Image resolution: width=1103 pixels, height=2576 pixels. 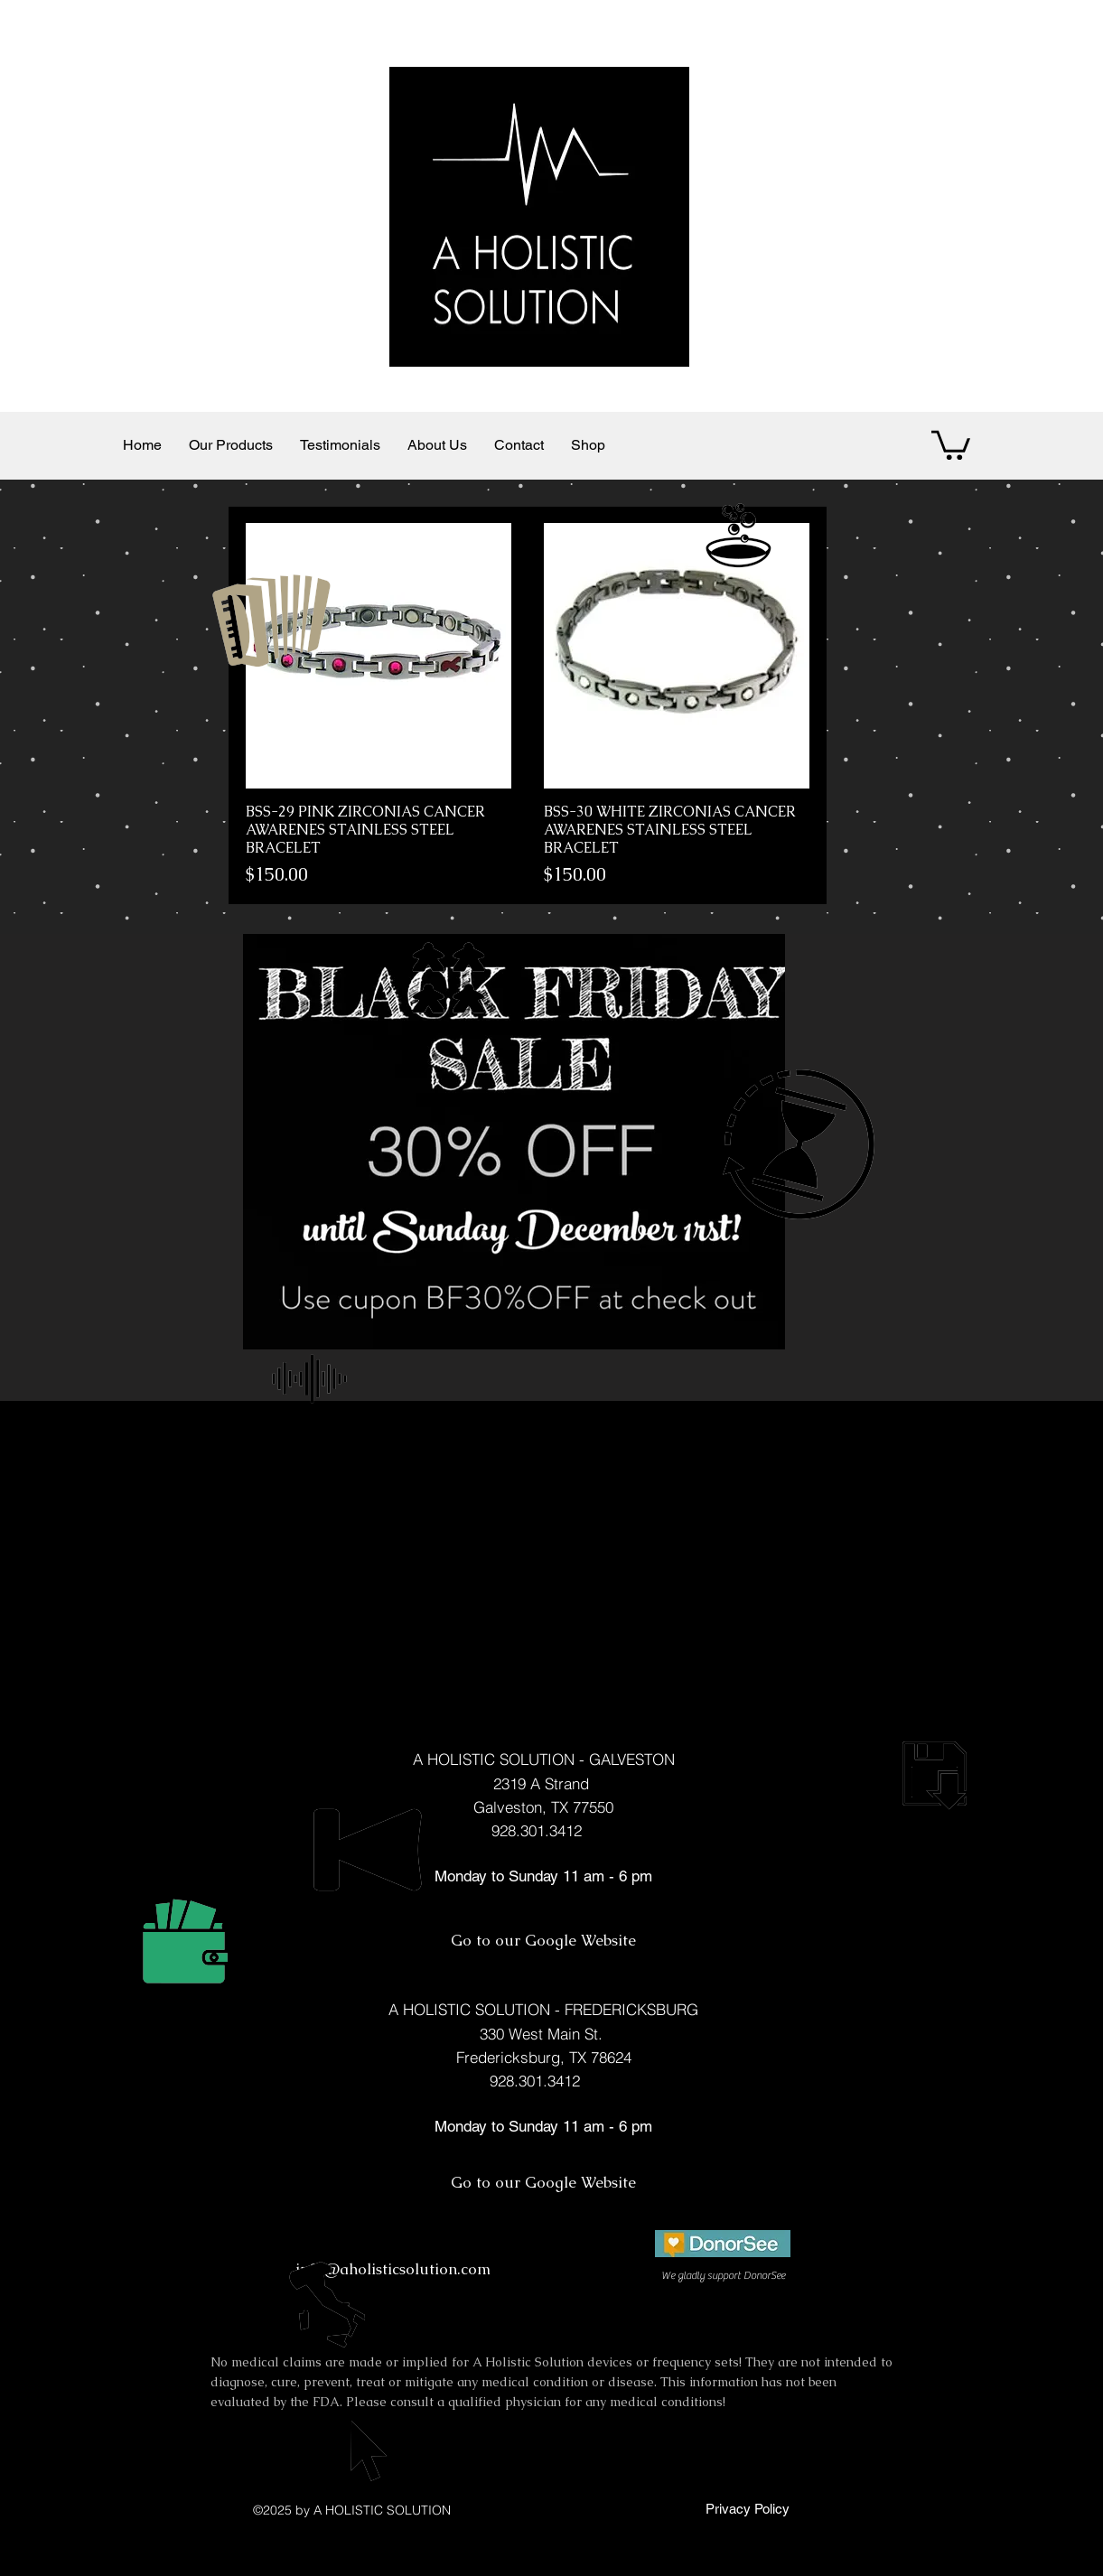 I want to click on indicates time remaining or elapsed duration, so click(x=799, y=1144).